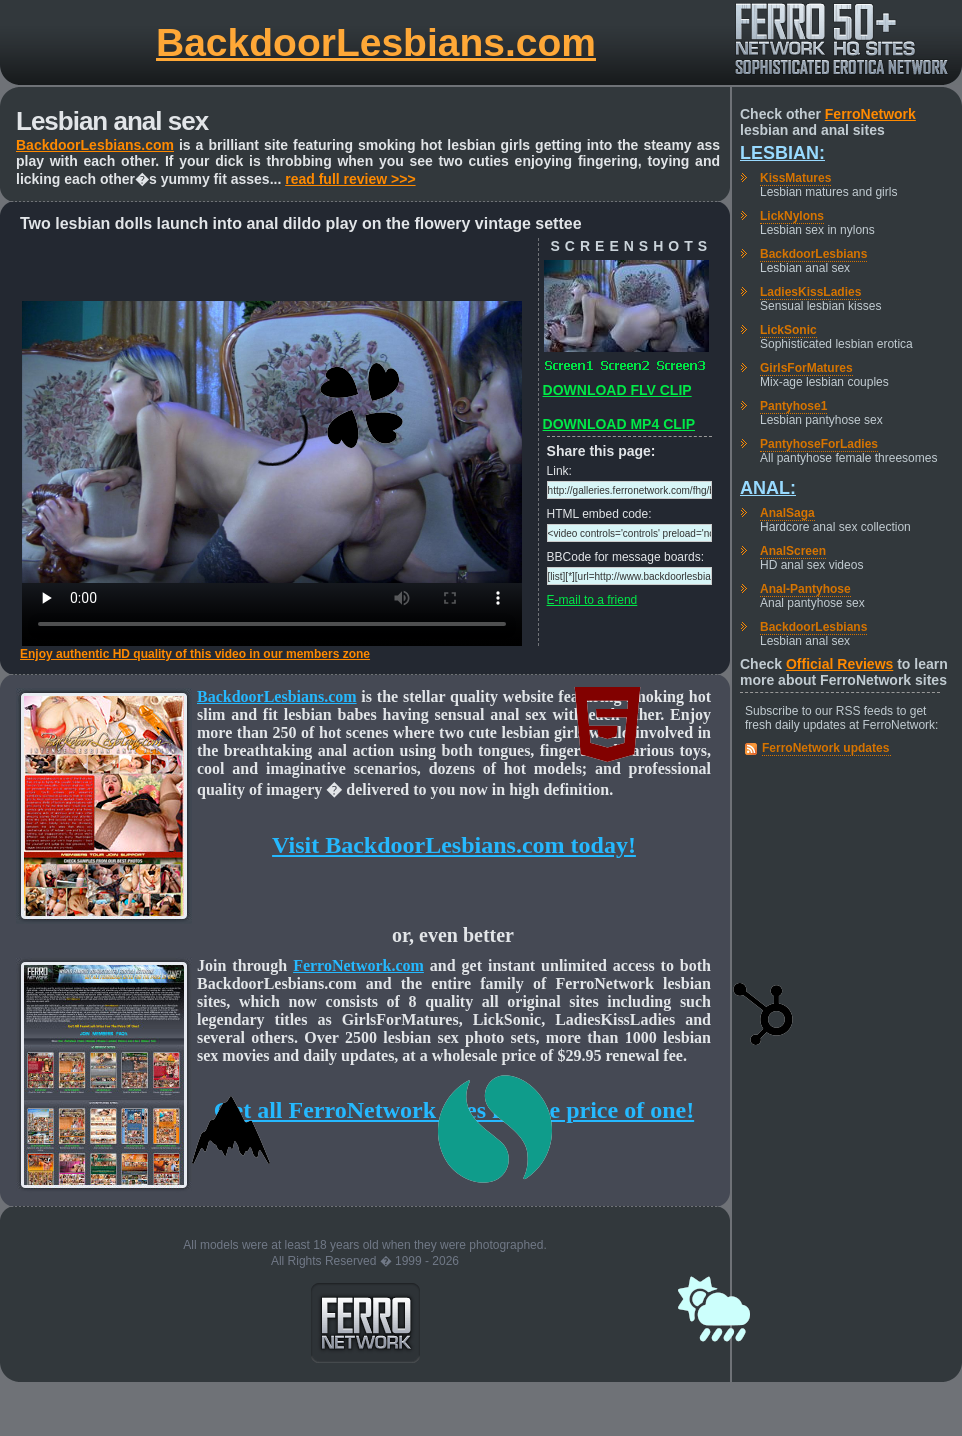 Image resolution: width=962 pixels, height=1436 pixels. Describe the element at coordinates (361, 405) in the screenshot. I see `4chan logo` at that location.